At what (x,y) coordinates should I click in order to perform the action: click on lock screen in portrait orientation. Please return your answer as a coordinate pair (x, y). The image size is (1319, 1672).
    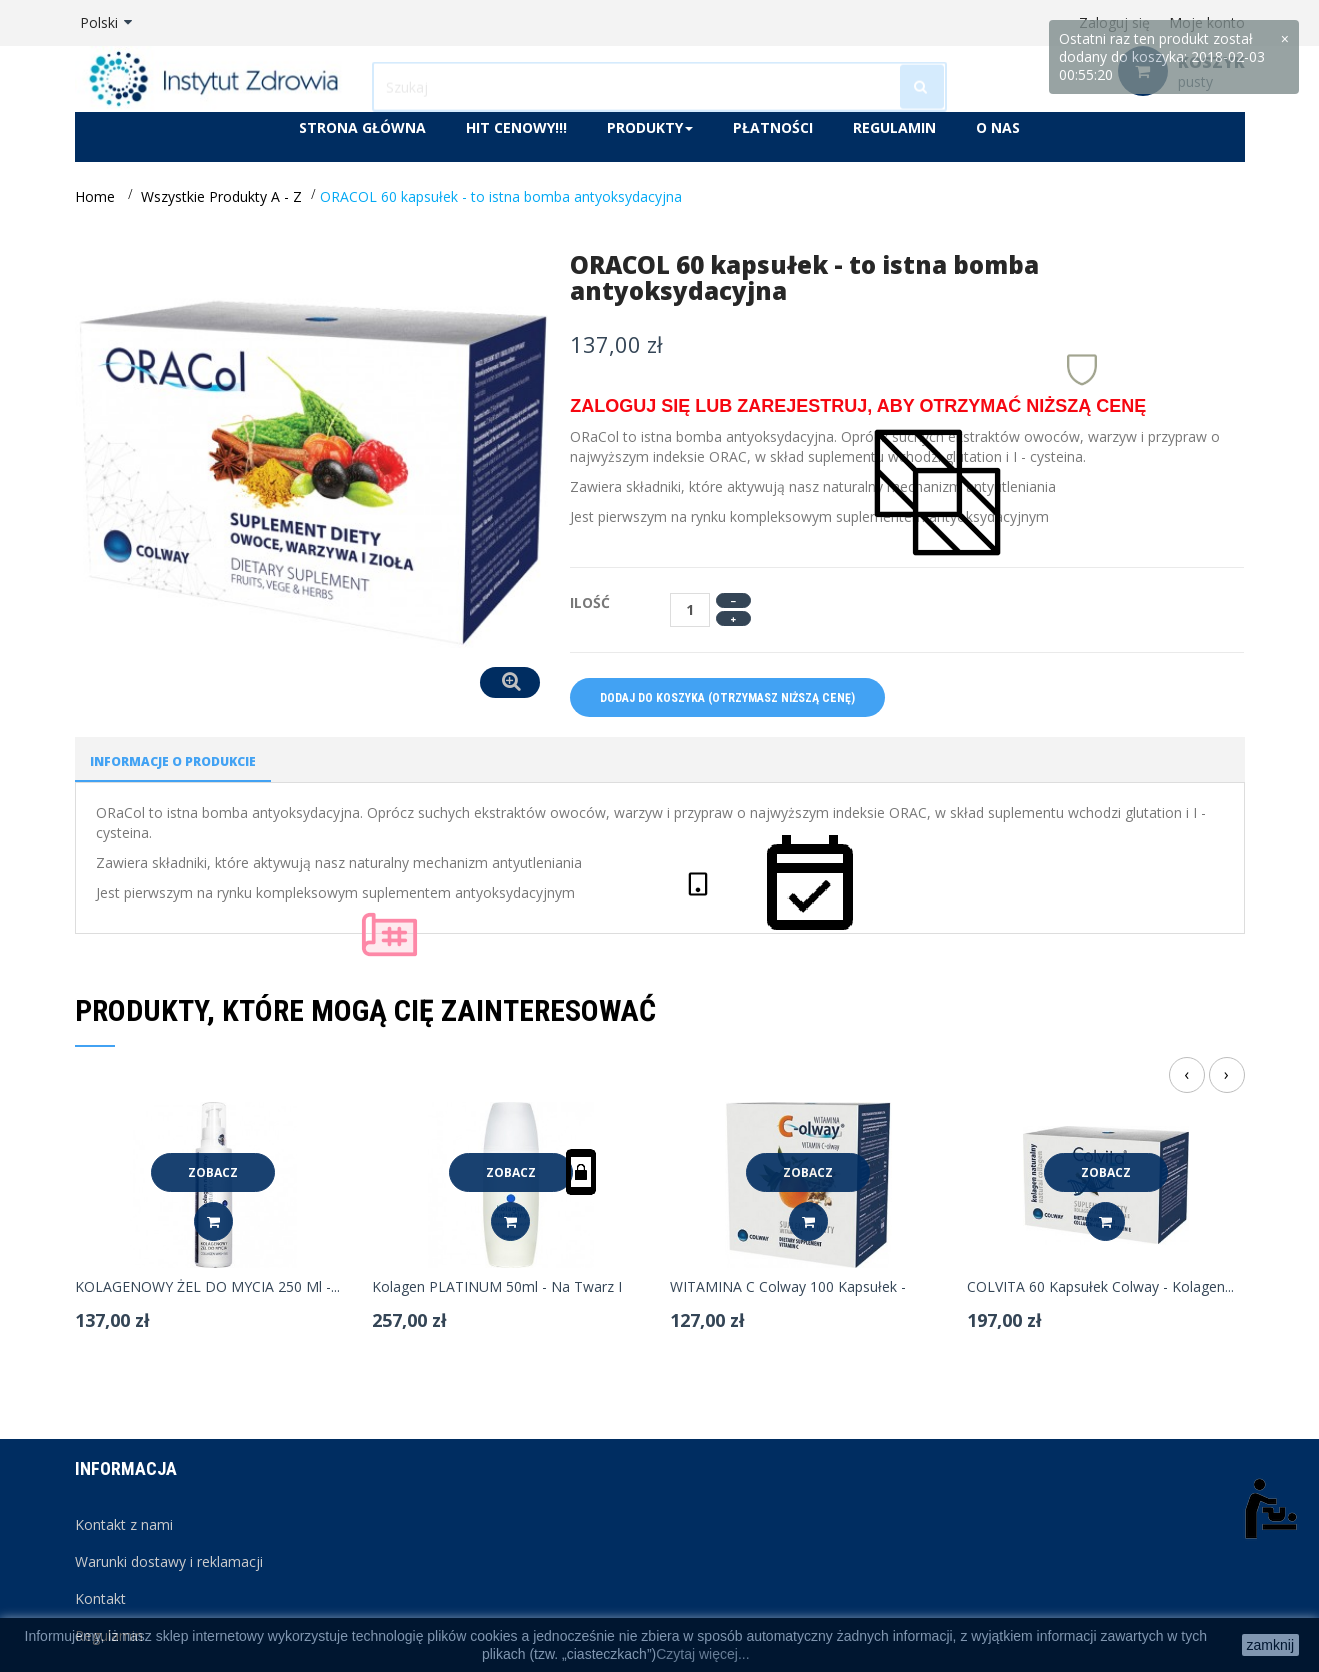
    Looking at the image, I should click on (581, 1172).